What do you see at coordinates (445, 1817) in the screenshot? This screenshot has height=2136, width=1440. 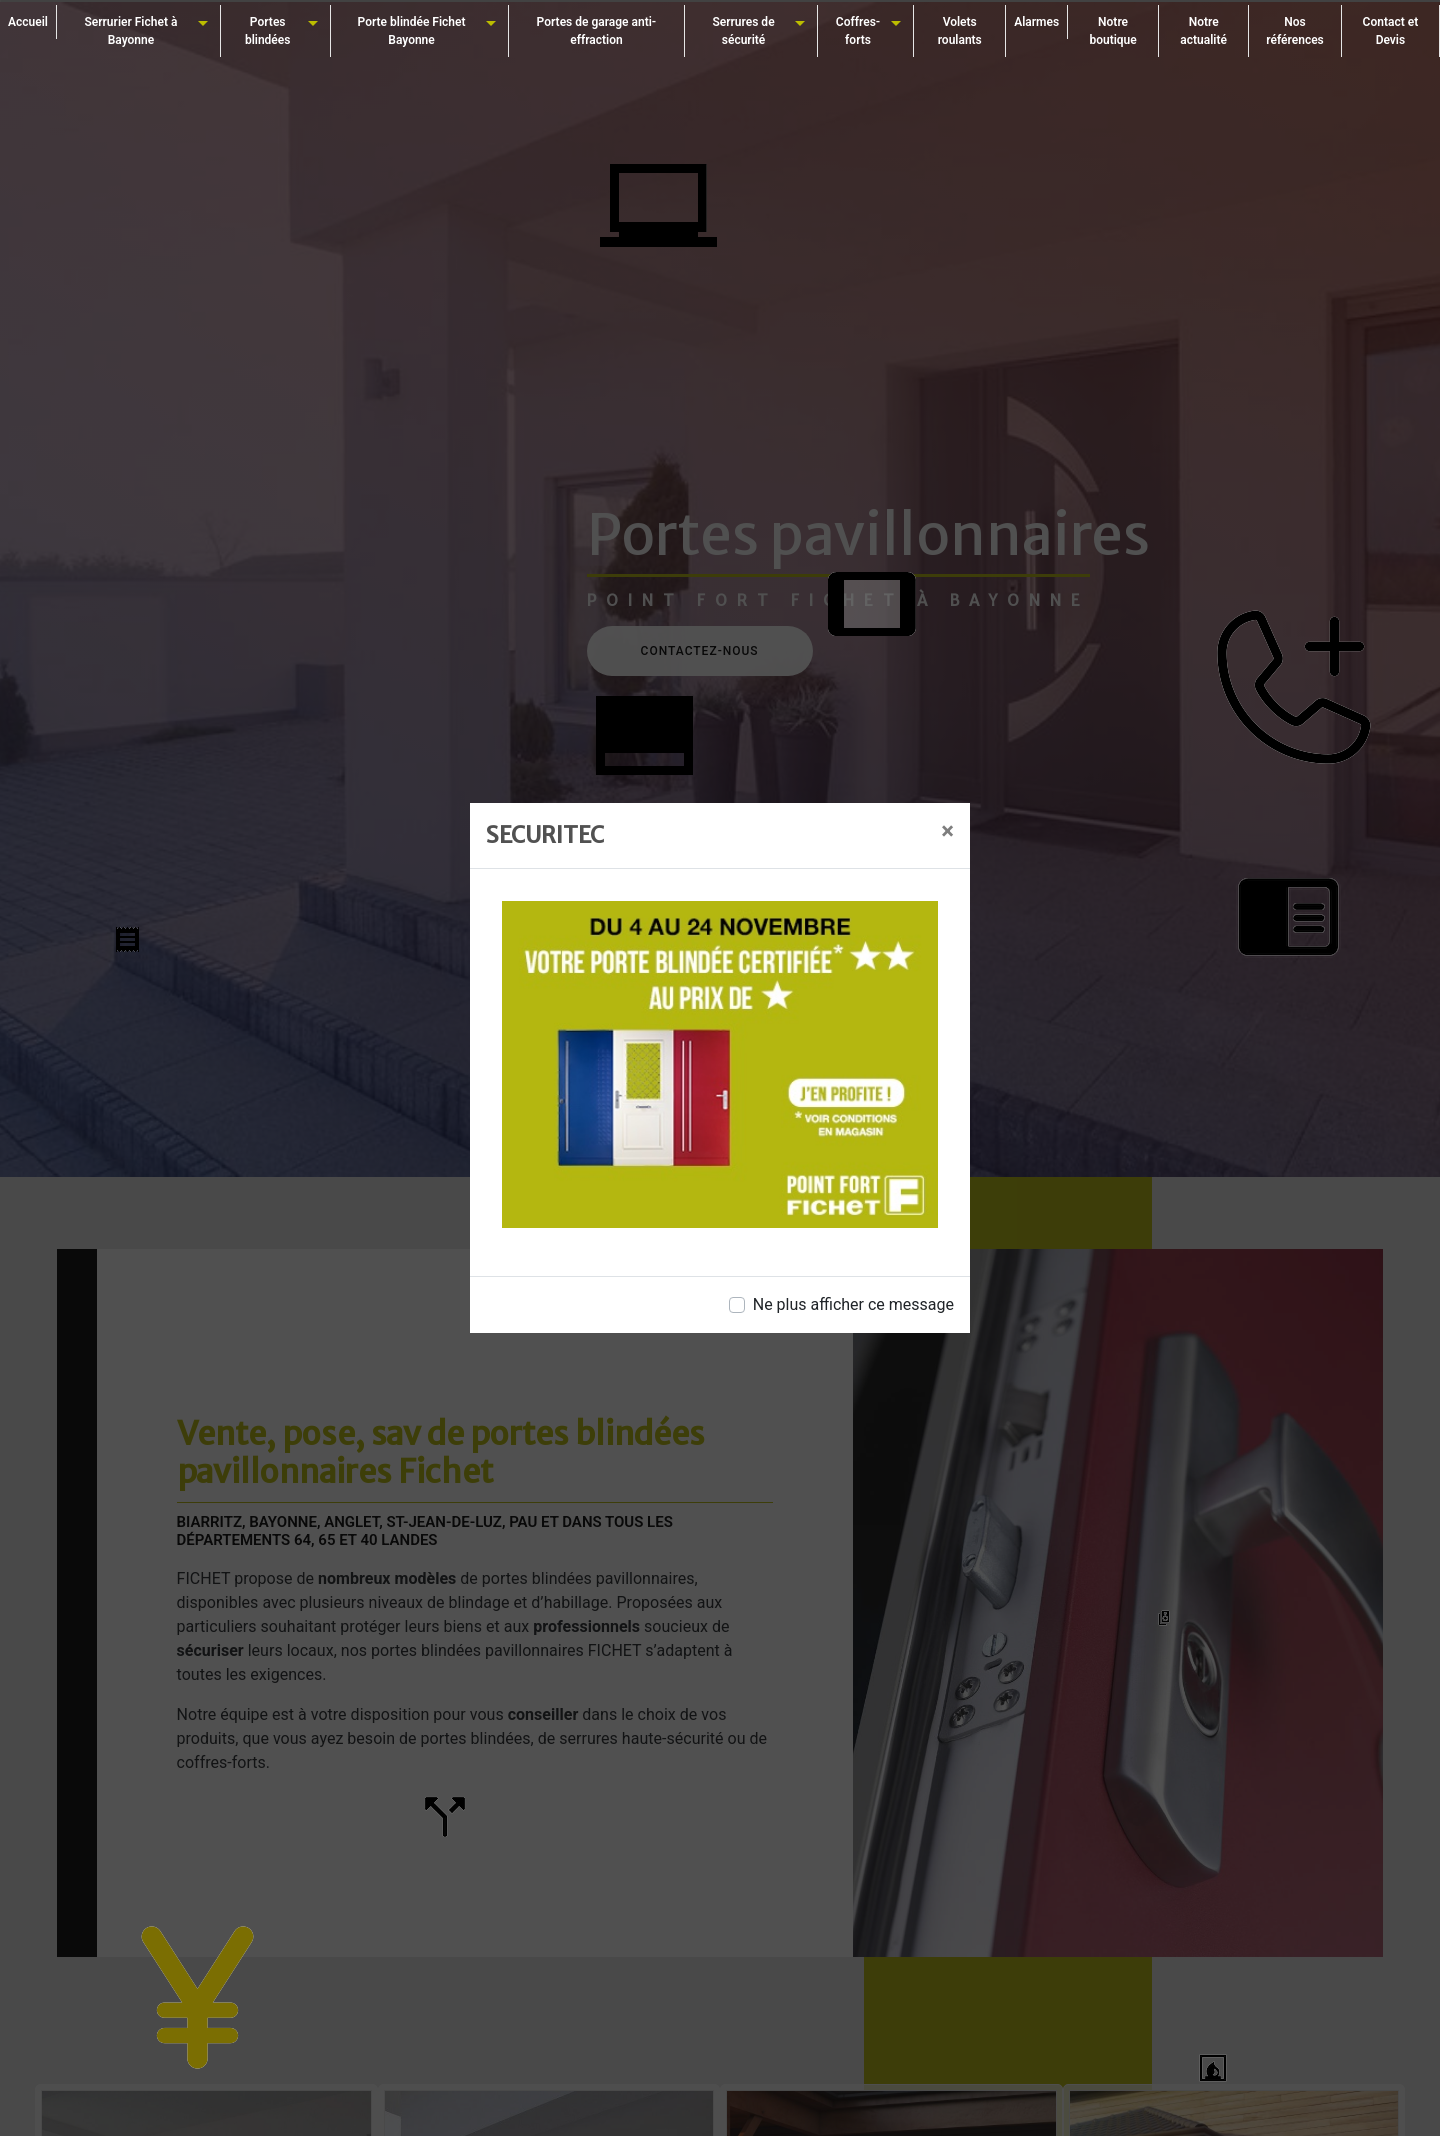 I see `split or fork a call to multiple recipients` at bounding box center [445, 1817].